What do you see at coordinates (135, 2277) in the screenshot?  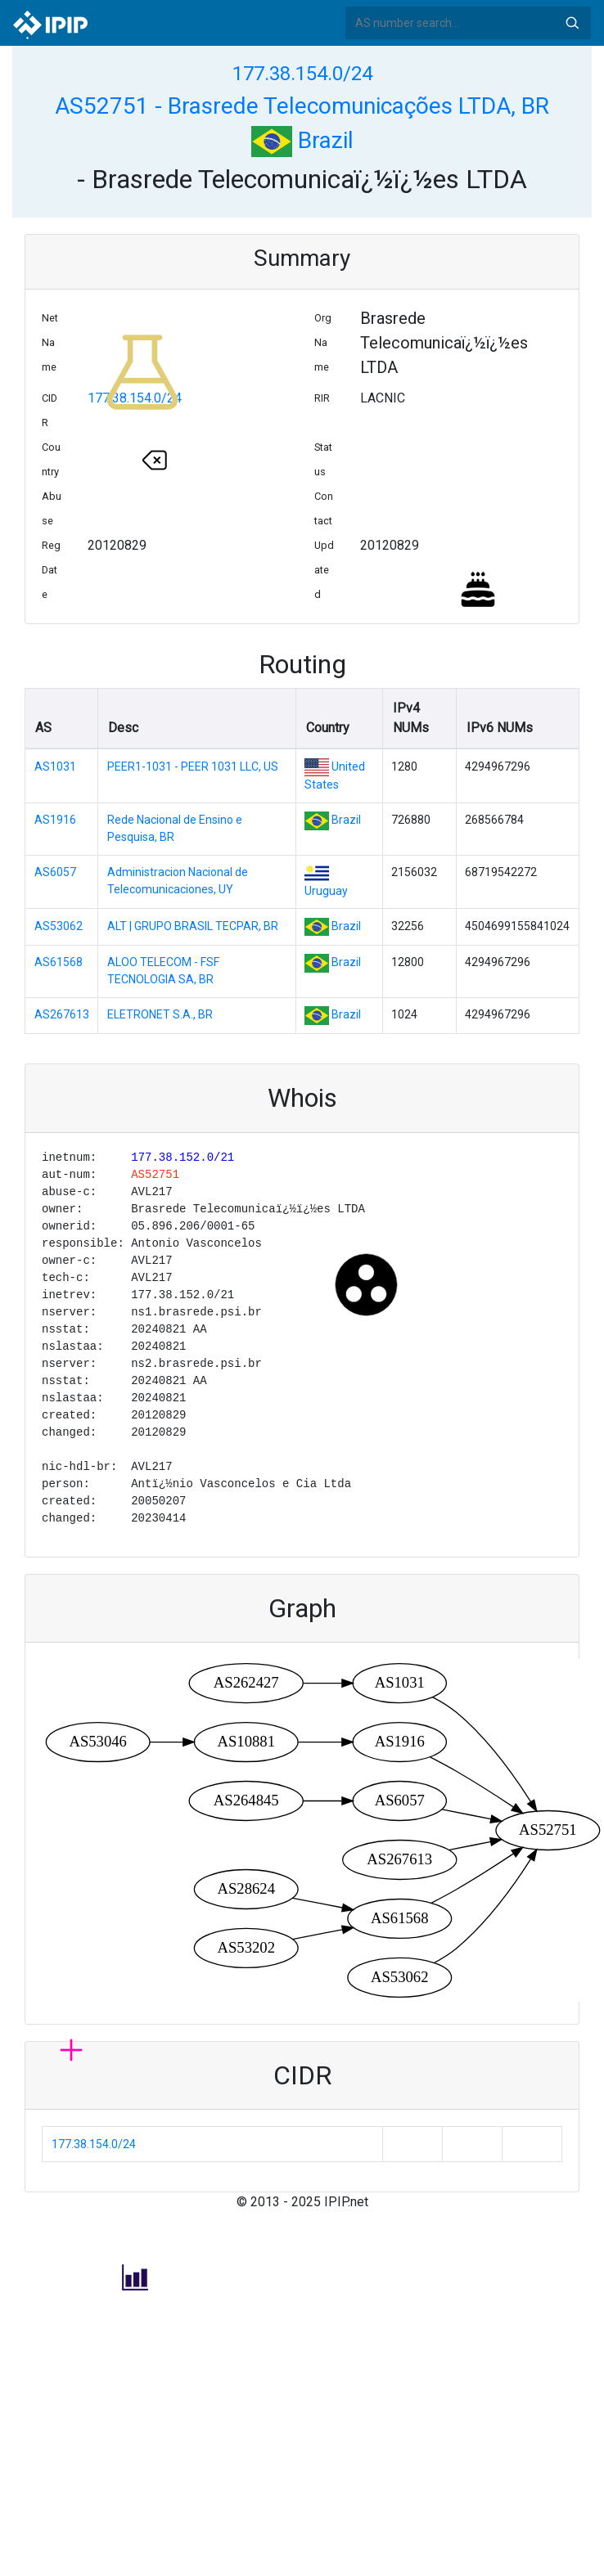 I see `view analytics or statistics` at bounding box center [135, 2277].